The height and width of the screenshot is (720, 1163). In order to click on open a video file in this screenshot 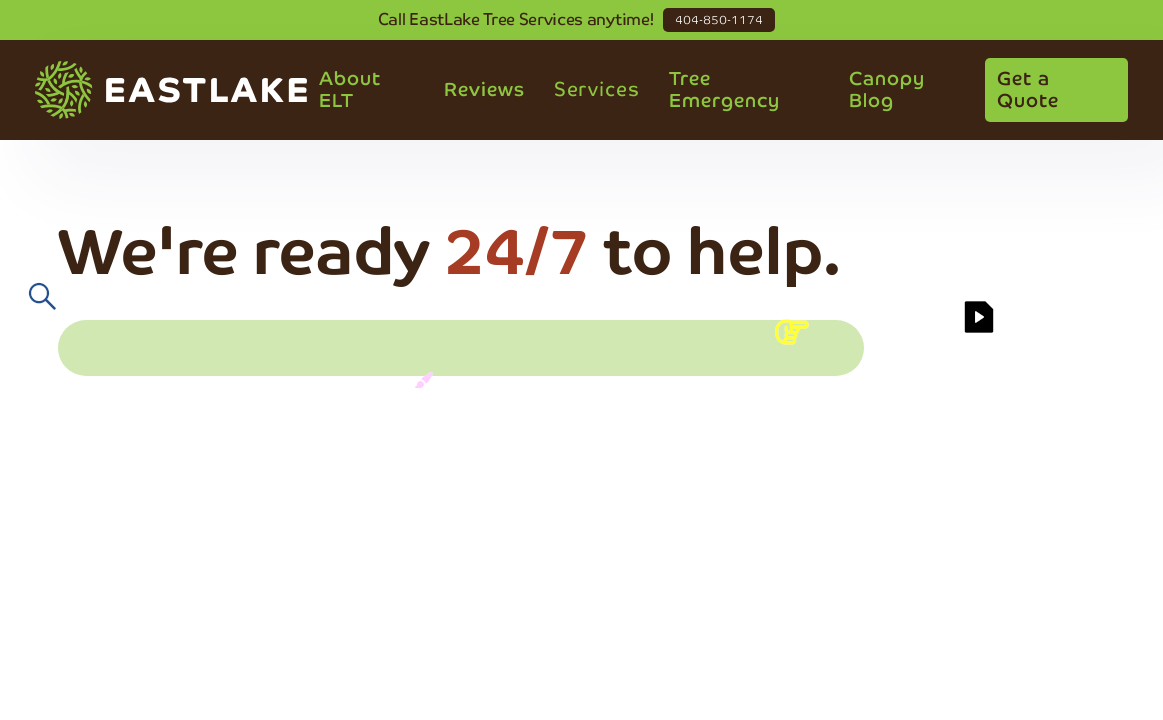, I will do `click(979, 317)`.